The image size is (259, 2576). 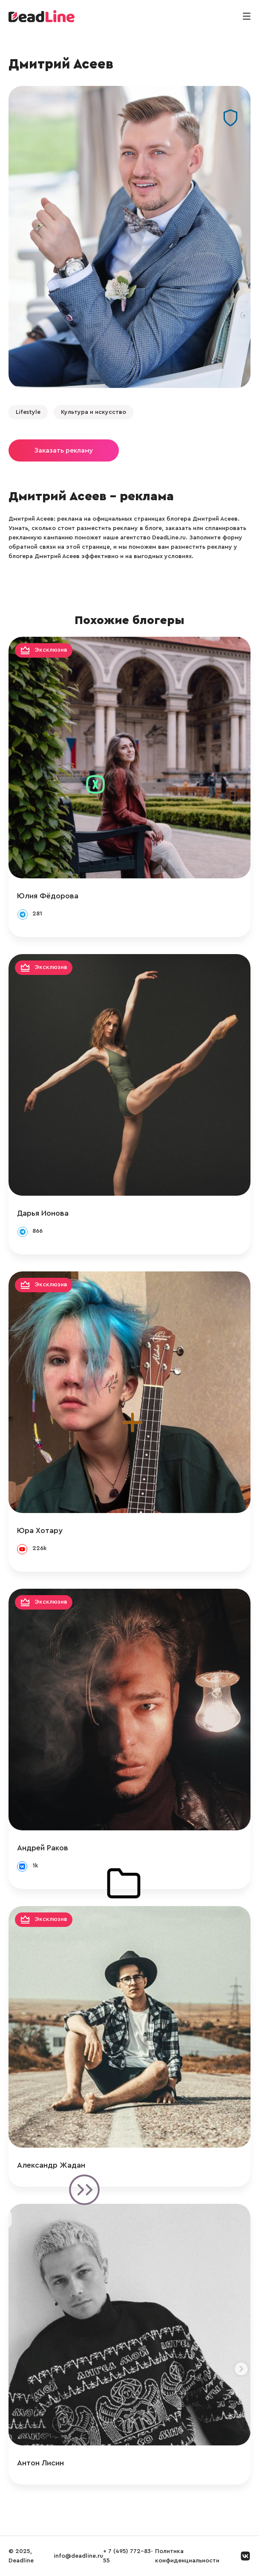 What do you see at coordinates (124, 1883) in the screenshot?
I see `open folder to view files` at bounding box center [124, 1883].